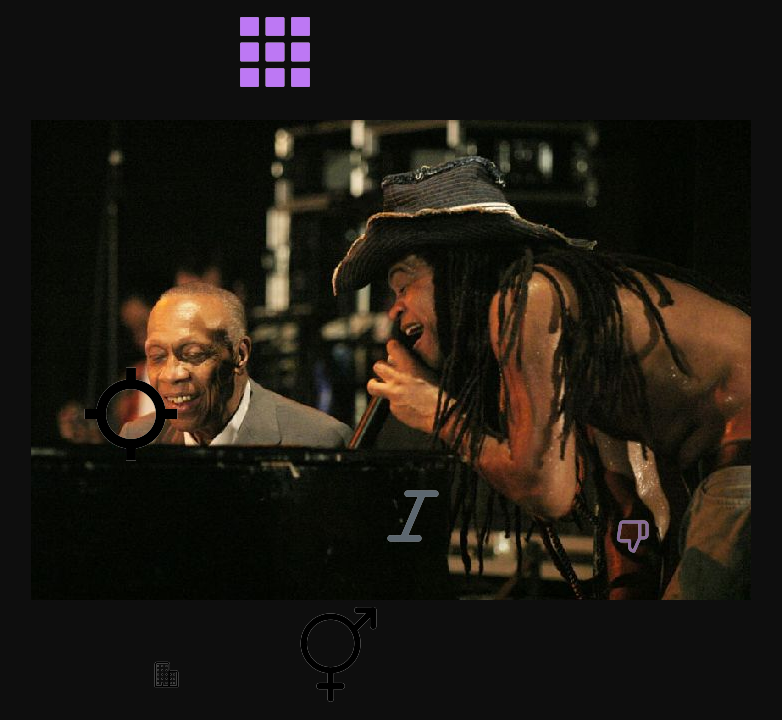 The image size is (782, 720). Describe the element at coordinates (166, 674) in the screenshot. I see `view business or company information` at that location.